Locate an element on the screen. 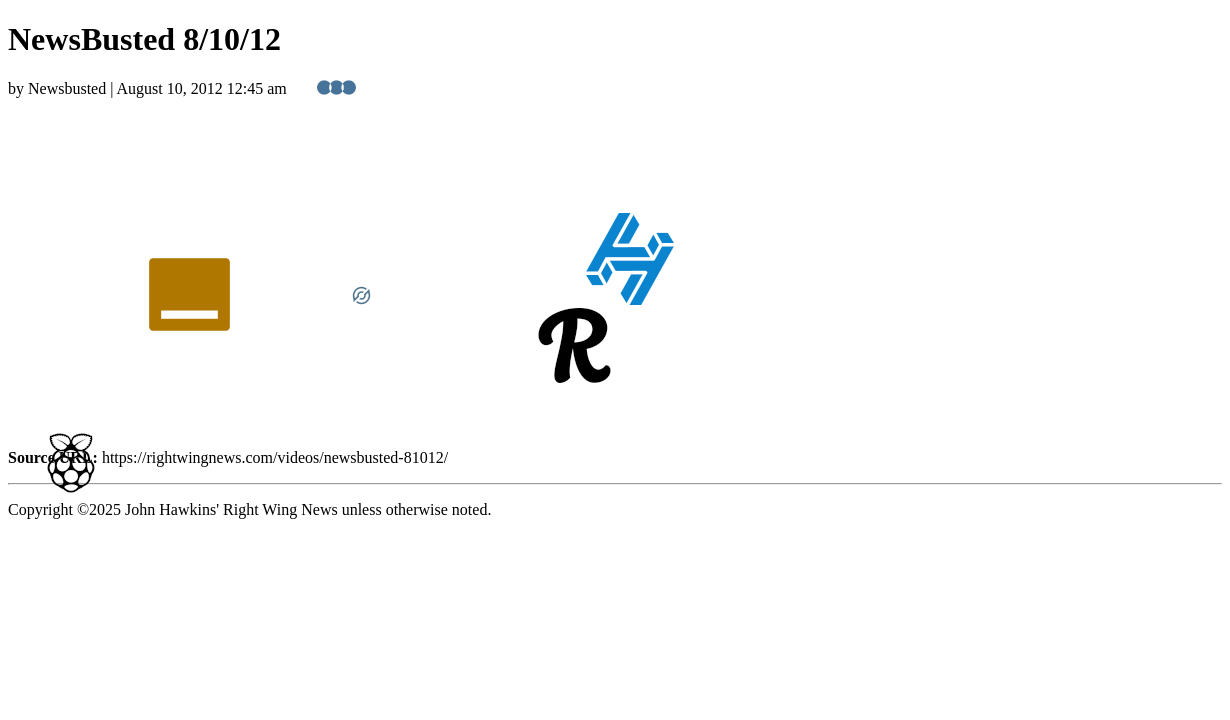  launch honor of kings game is located at coordinates (361, 295).